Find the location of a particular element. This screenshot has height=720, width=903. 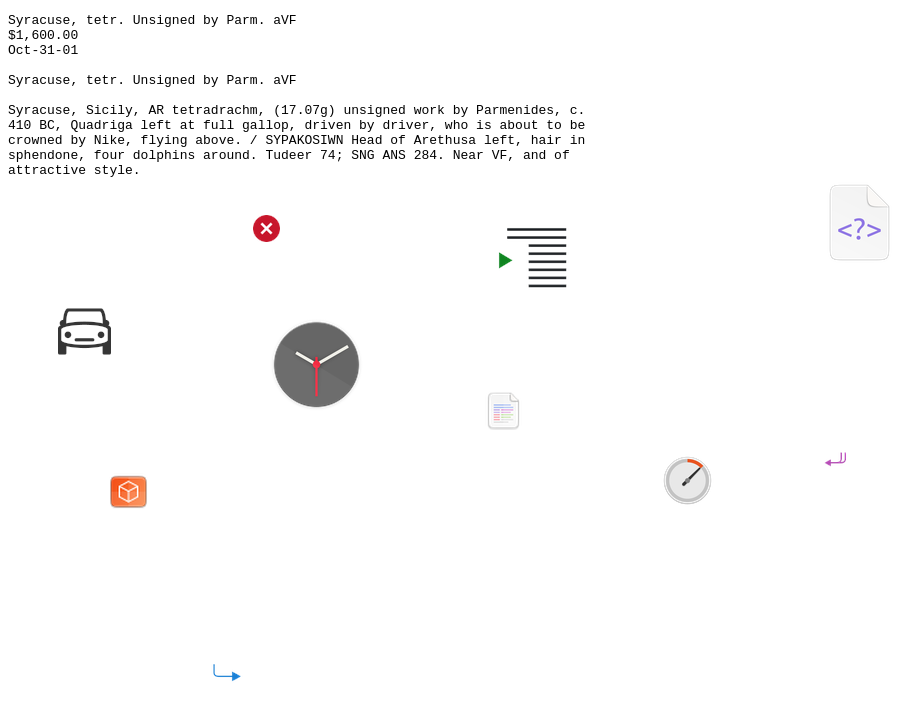

open sysprof system profiler application is located at coordinates (687, 480).